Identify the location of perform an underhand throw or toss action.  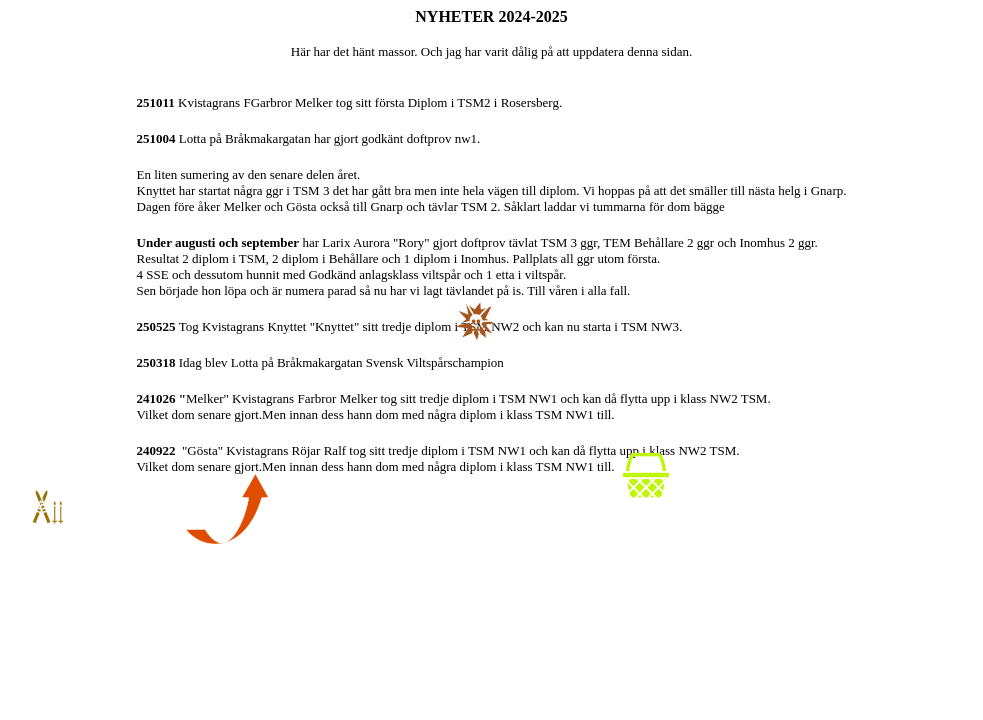
(226, 509).